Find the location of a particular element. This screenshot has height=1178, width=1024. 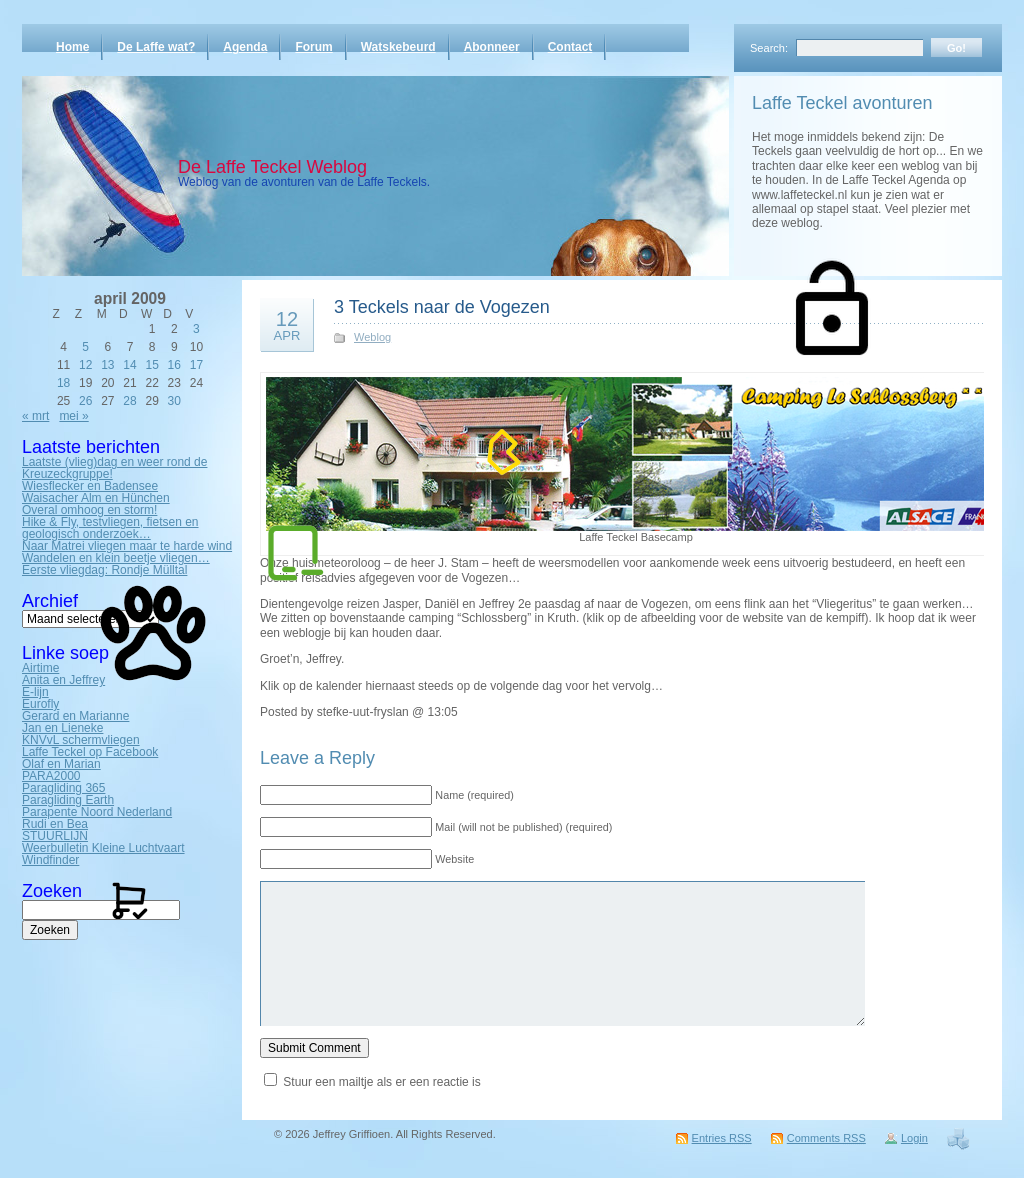

access pet-related features or settings is located at coordinates (153, 633).